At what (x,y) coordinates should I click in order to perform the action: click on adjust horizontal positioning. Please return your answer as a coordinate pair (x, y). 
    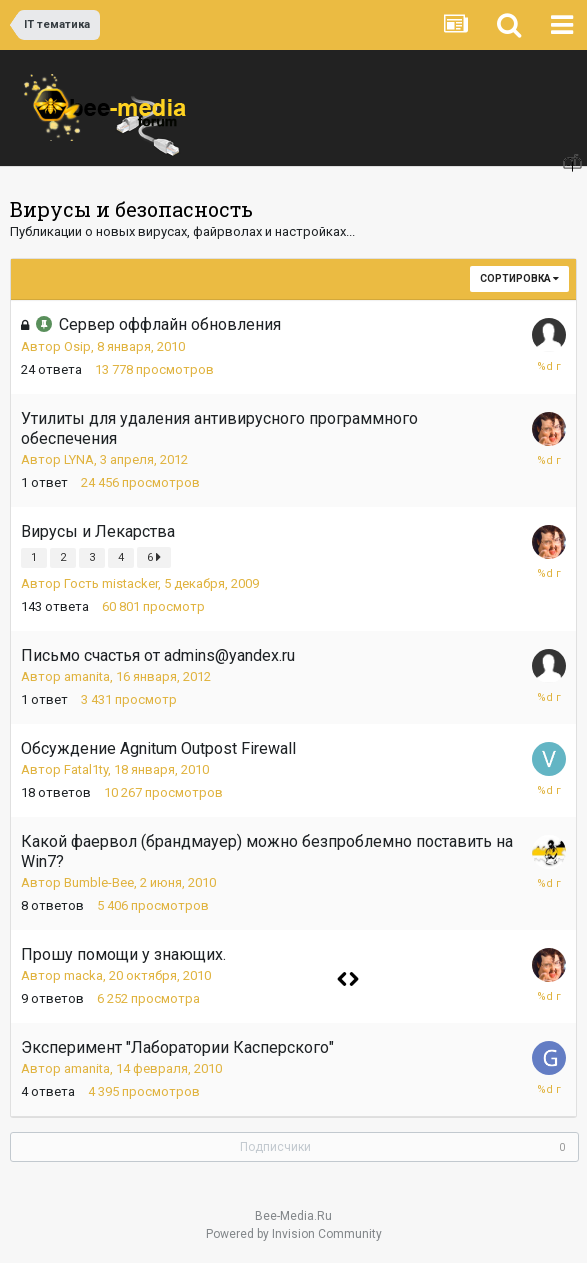
    Looking at the image, I should click on (348, 979).